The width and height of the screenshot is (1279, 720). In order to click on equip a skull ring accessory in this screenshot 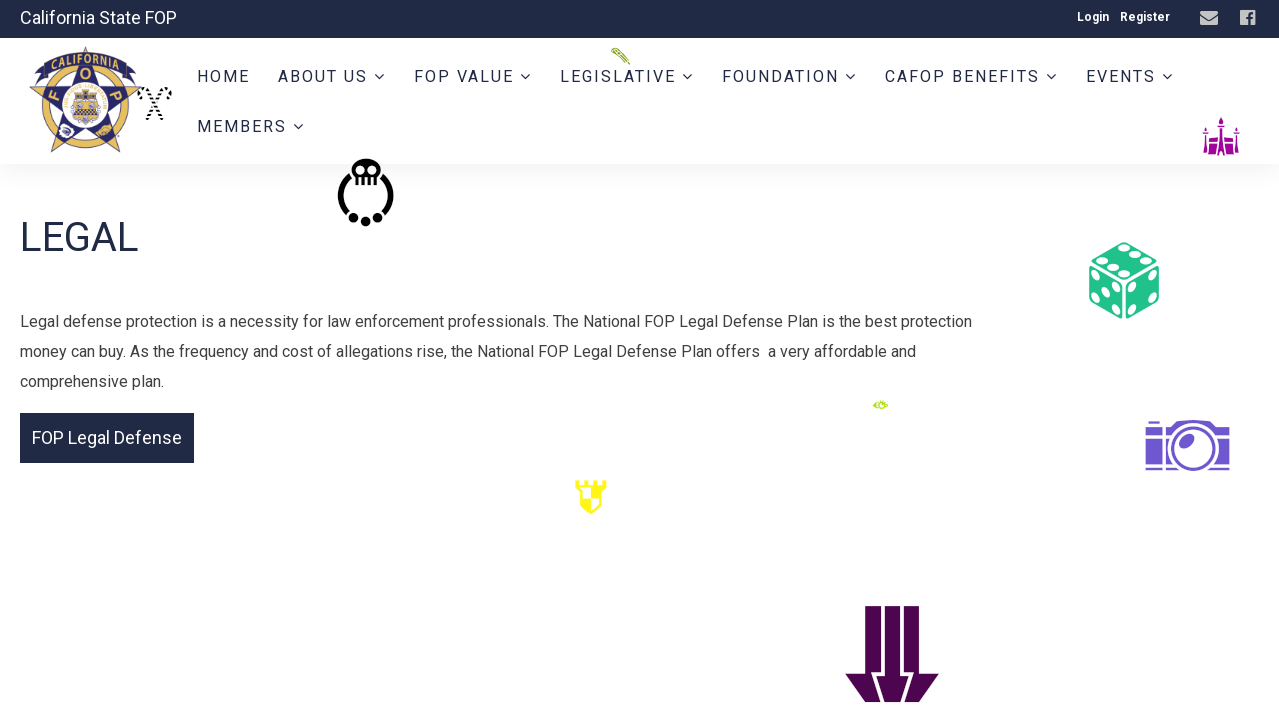, I will do `click(365, 192)`.